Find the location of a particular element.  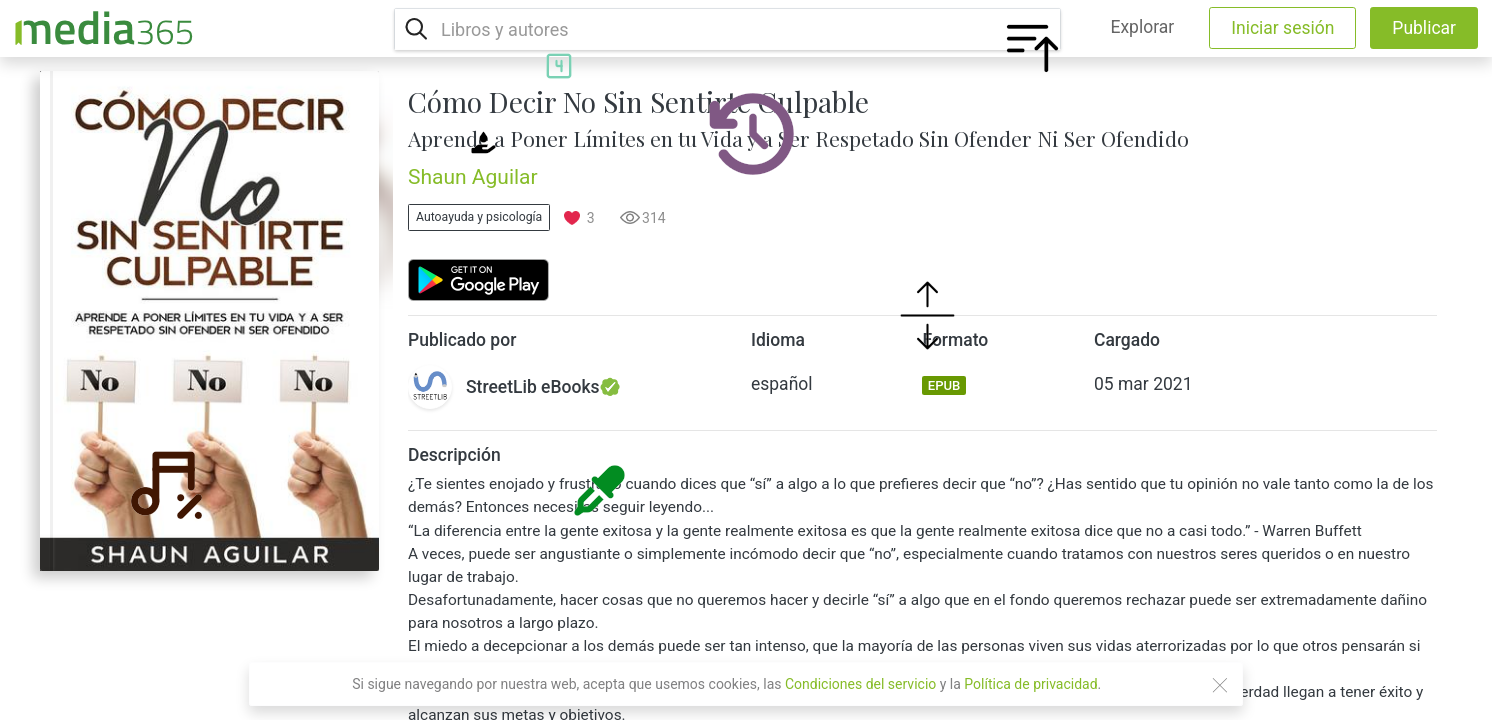

select option 4 from a numbered list is located at coordinates (559, 66).